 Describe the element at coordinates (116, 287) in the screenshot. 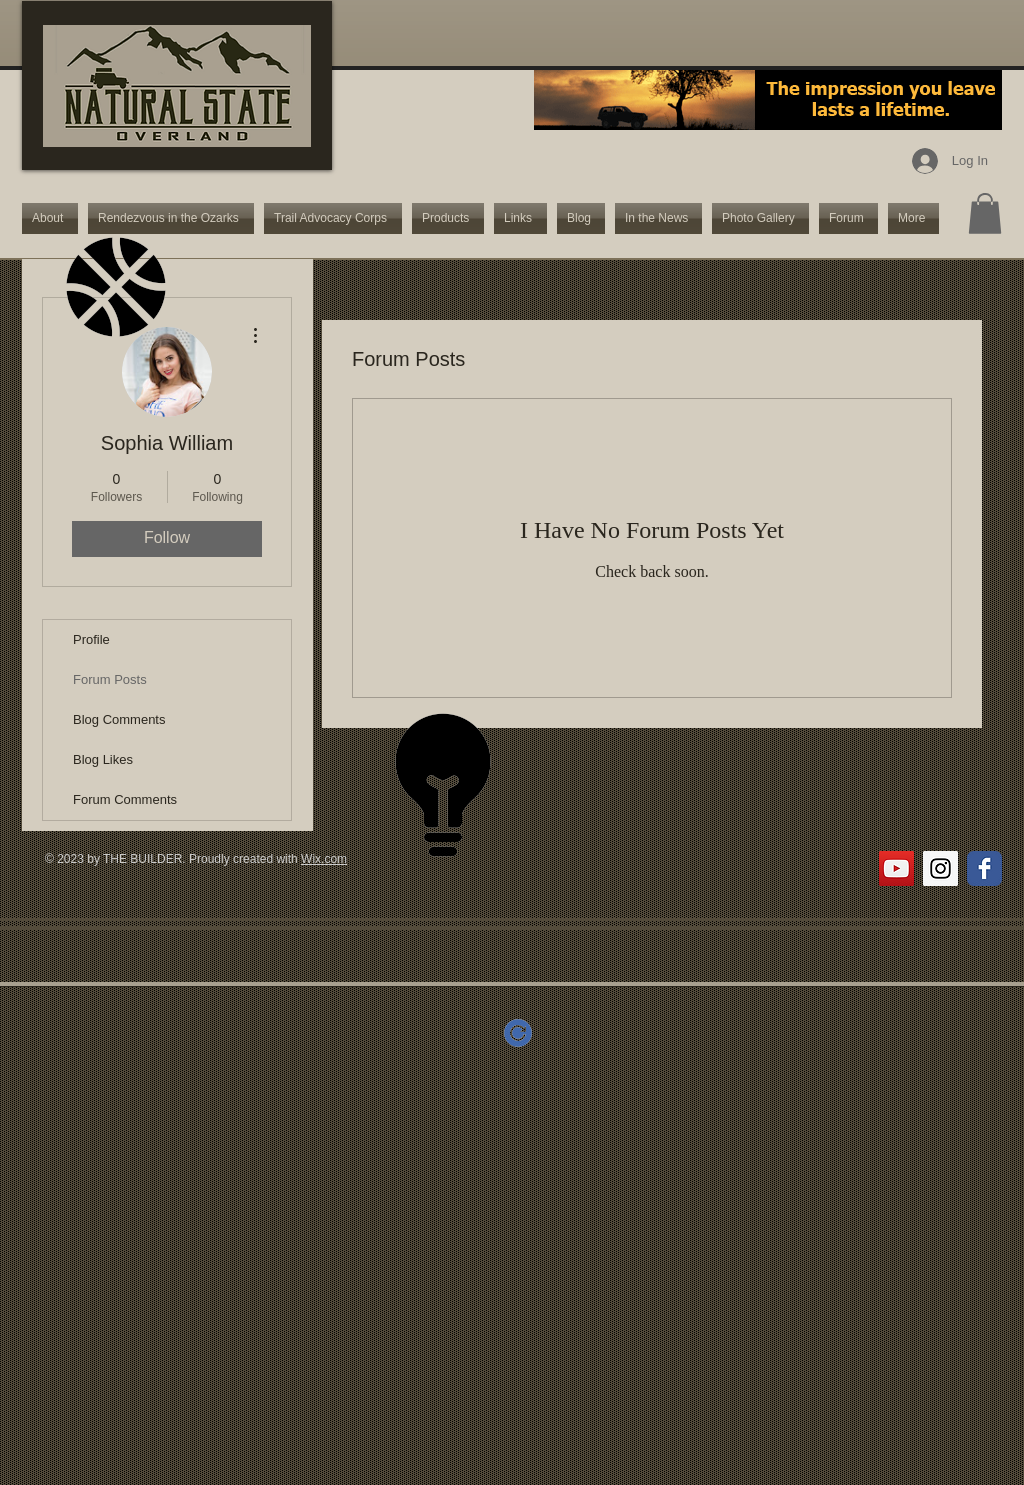

I see `access sports or basketball content` at that location.